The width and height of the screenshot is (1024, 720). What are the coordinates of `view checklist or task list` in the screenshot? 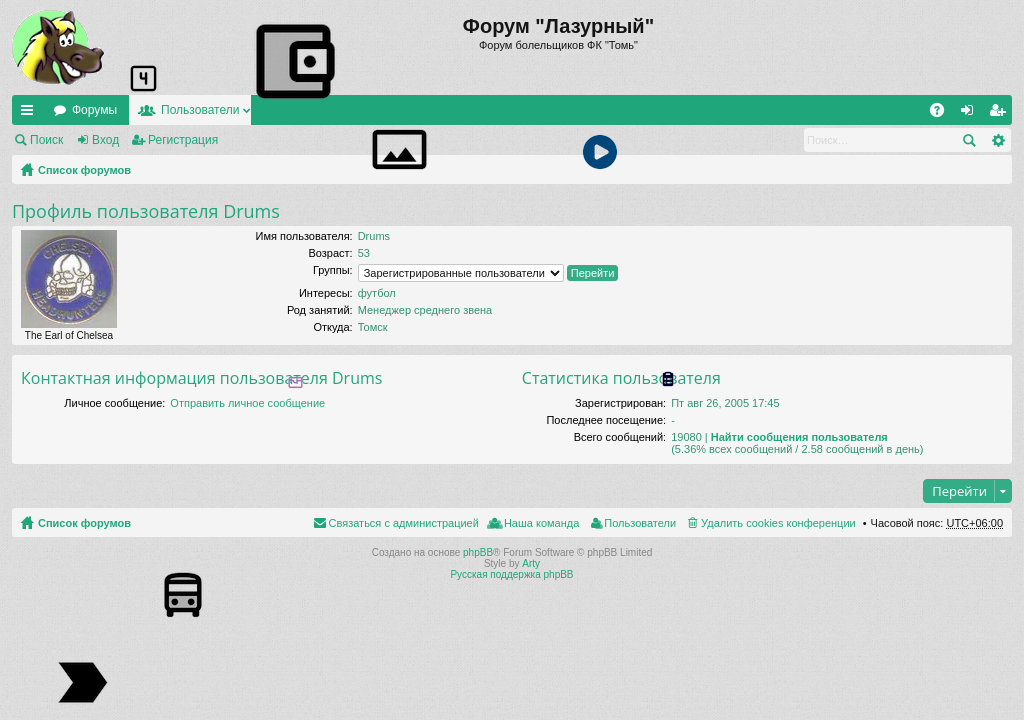 It's located at (668, 379).